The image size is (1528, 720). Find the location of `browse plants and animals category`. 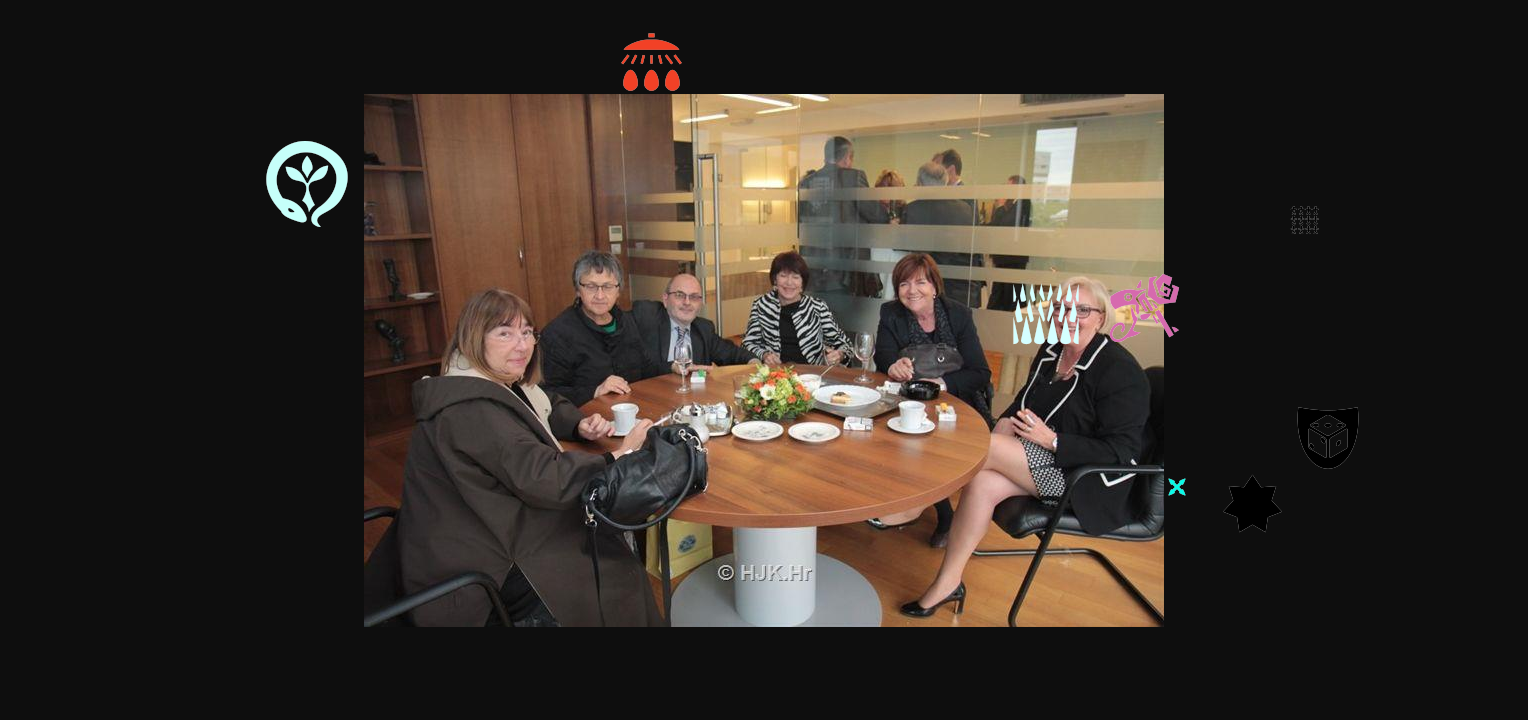

browse plants and animals category is located at coordinates (307, 184).